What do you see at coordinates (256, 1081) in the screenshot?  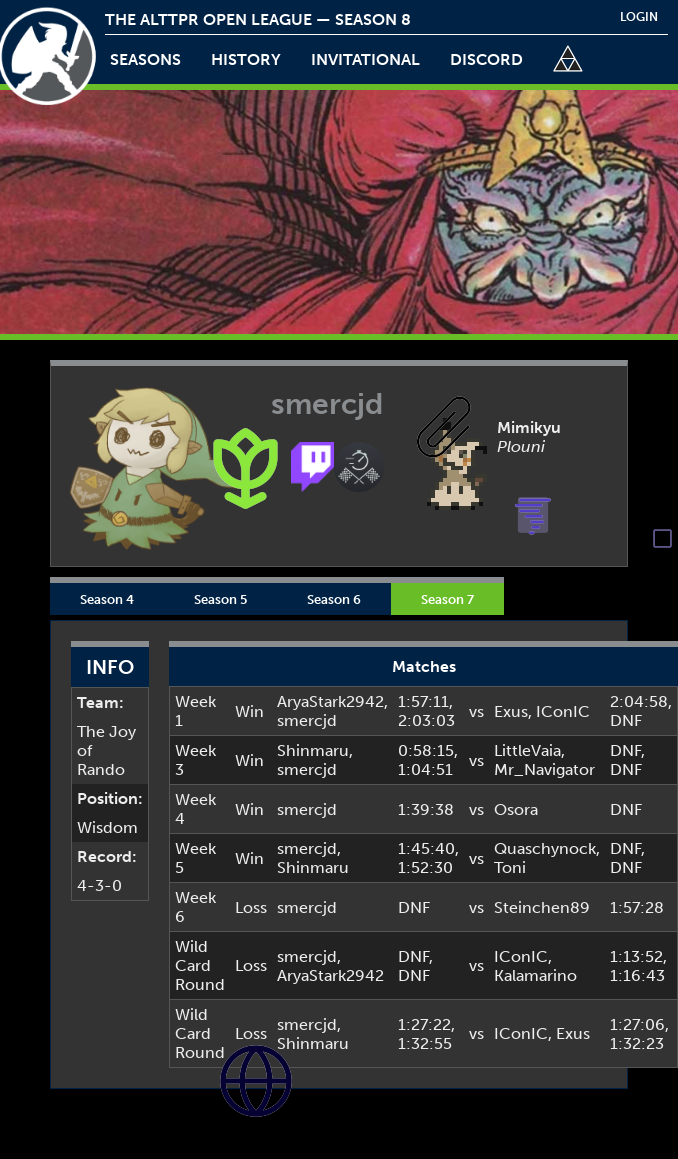 I see `access website or browse the web` at bounding box center [256, 1081].